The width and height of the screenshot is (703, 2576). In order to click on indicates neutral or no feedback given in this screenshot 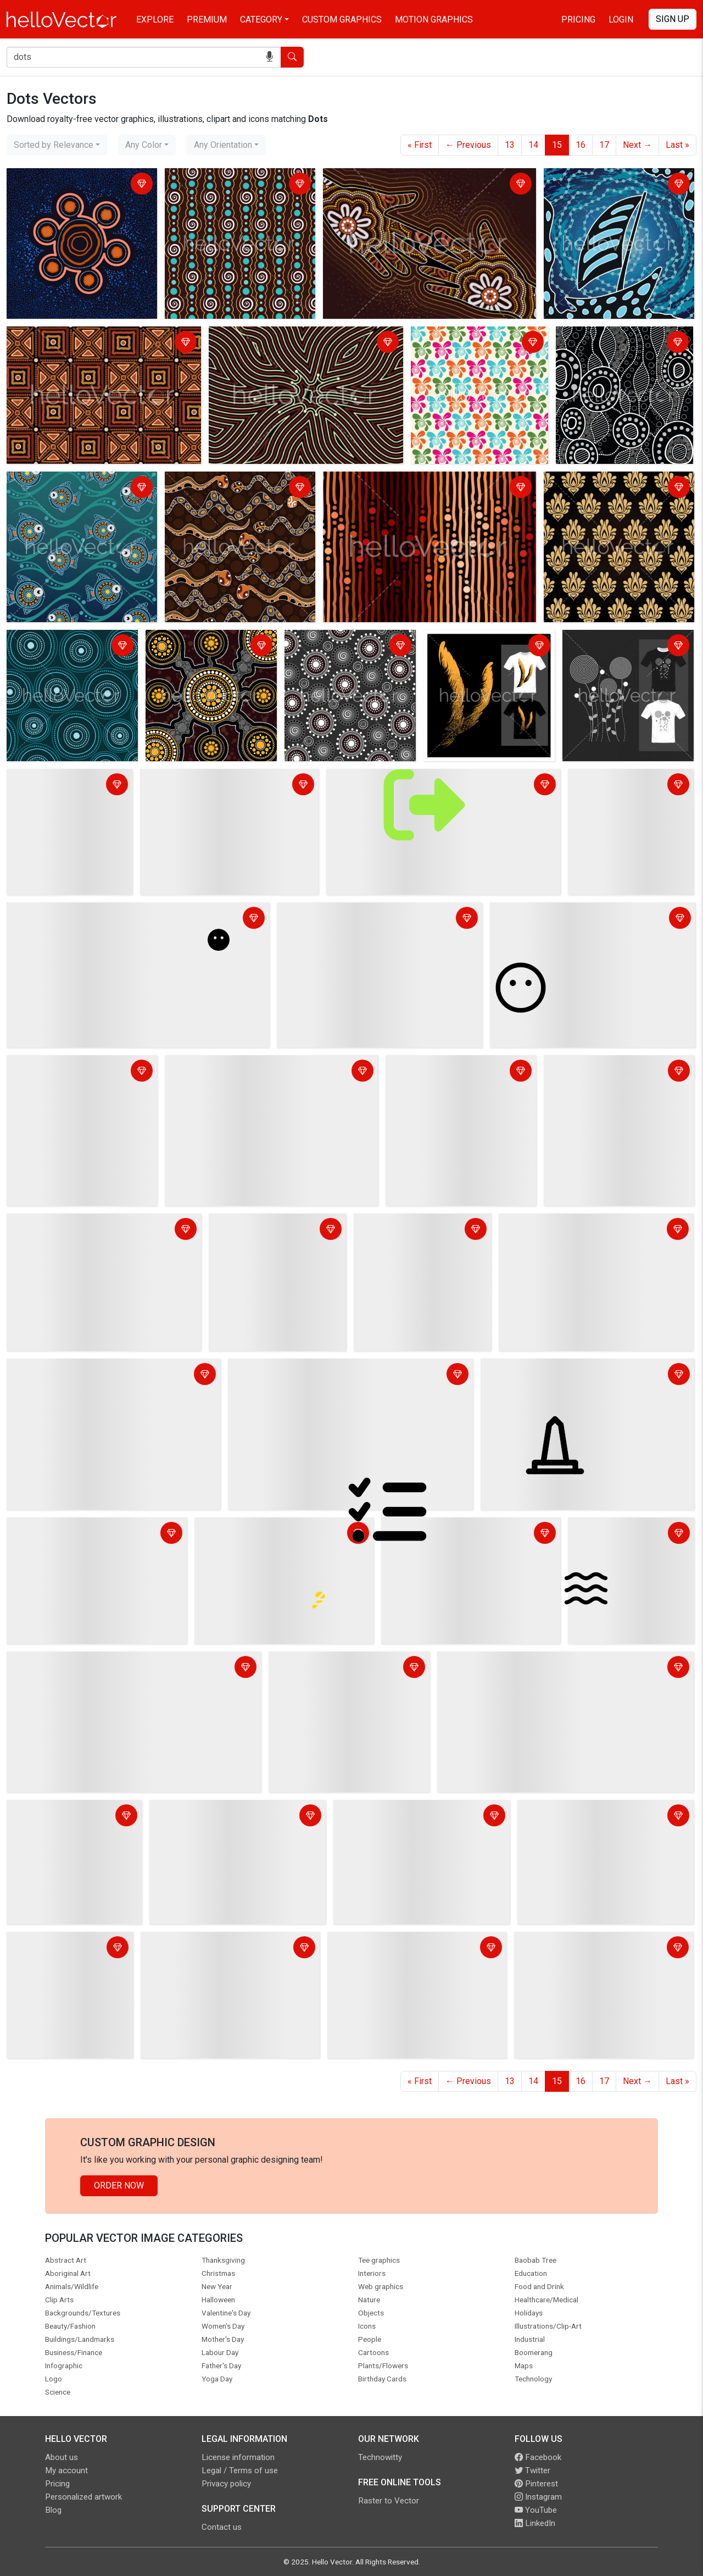, I will do `click(219, 940)`.